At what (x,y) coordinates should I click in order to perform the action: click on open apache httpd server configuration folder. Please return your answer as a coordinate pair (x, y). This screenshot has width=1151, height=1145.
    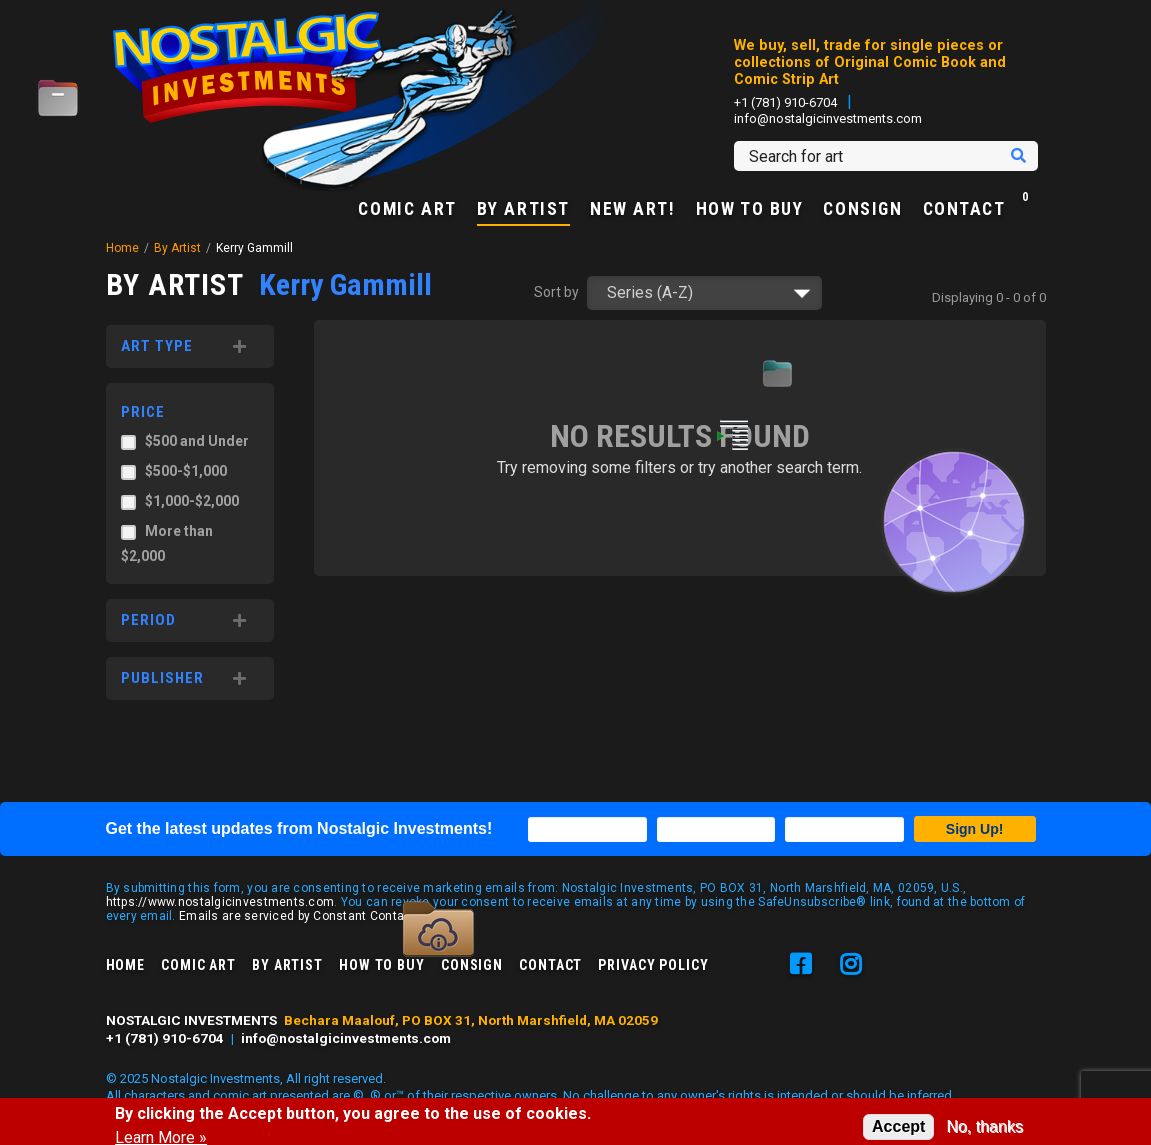
    Looking at the image, I should click on (438, 931).